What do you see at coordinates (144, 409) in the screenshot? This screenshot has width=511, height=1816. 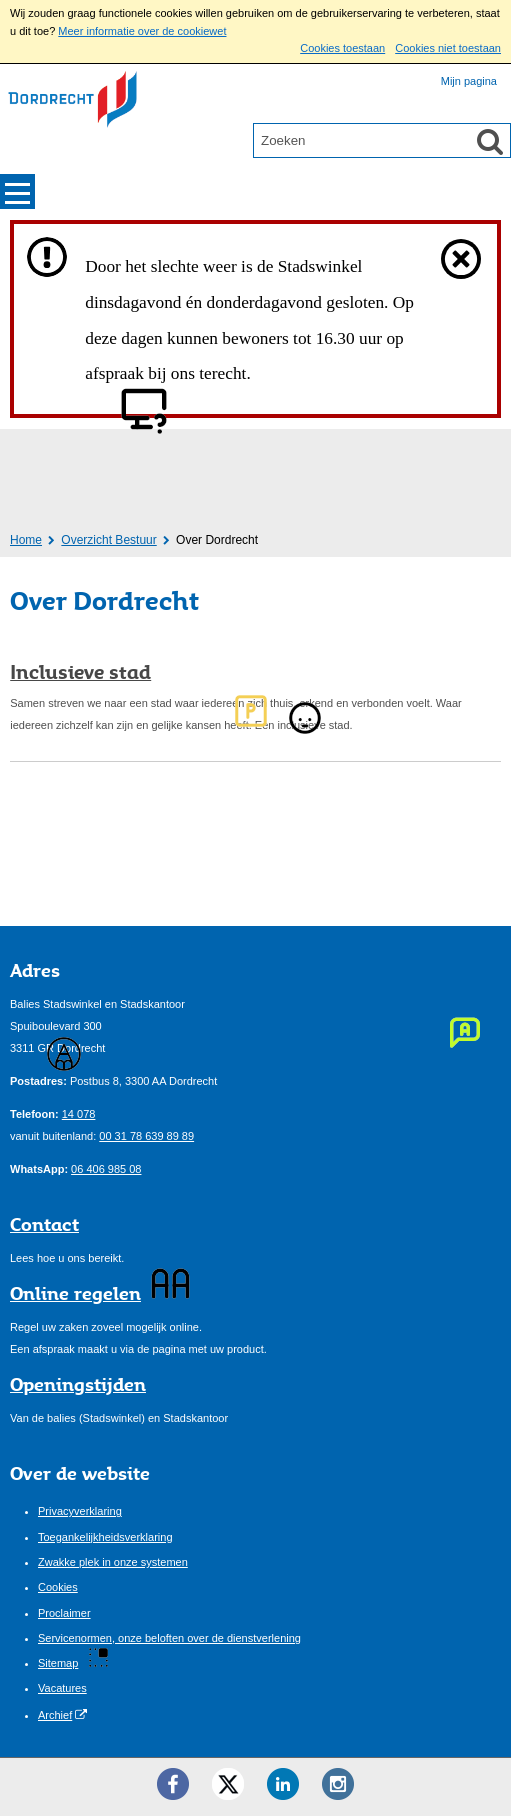 I see `get help with desktop or computer settings` at bounding box center [144, 409].